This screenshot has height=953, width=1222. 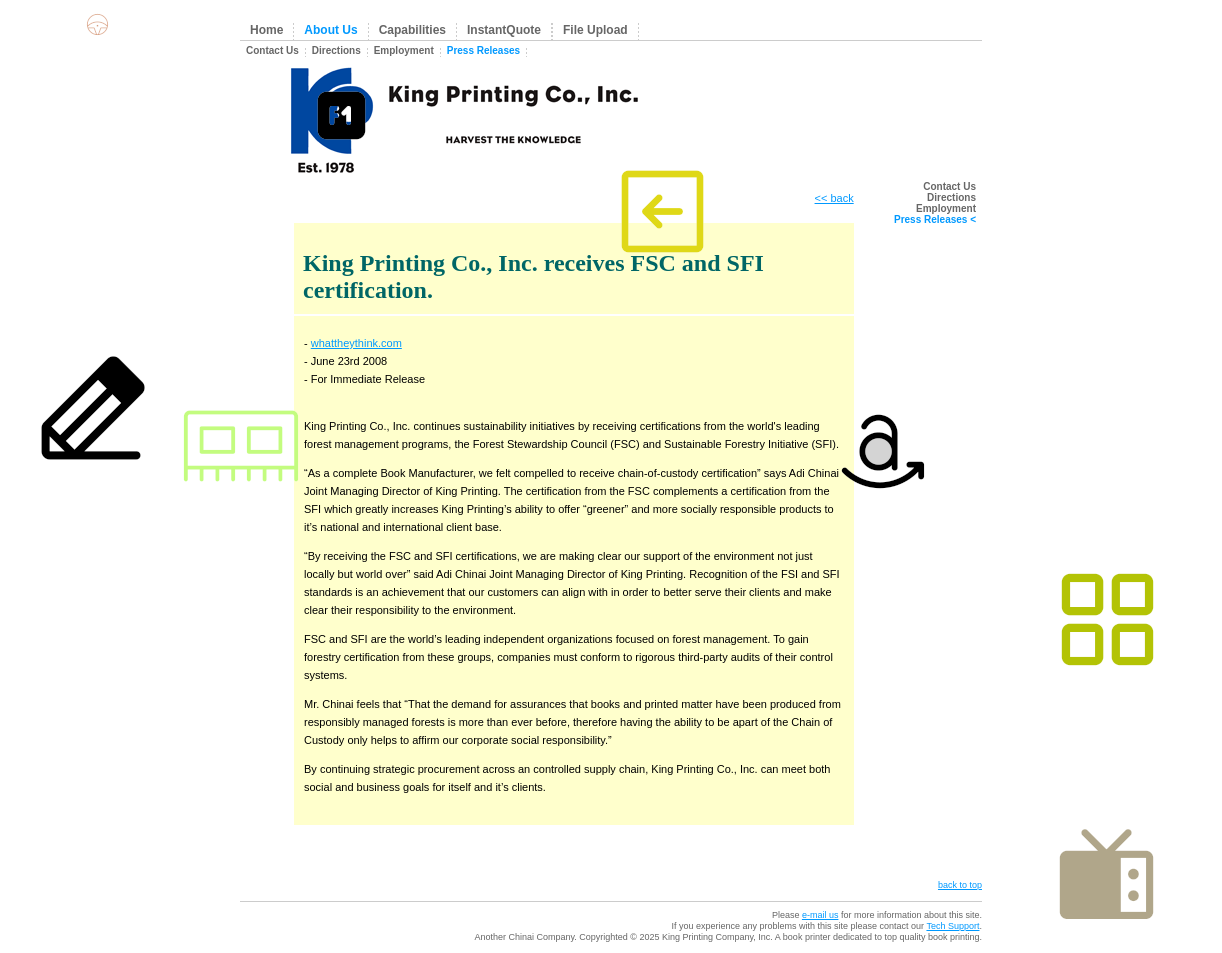 What do you see at coordinates (880, 450) in the screenshot?
I see `open the Amazon app or website` at bounding box center [880, 450].